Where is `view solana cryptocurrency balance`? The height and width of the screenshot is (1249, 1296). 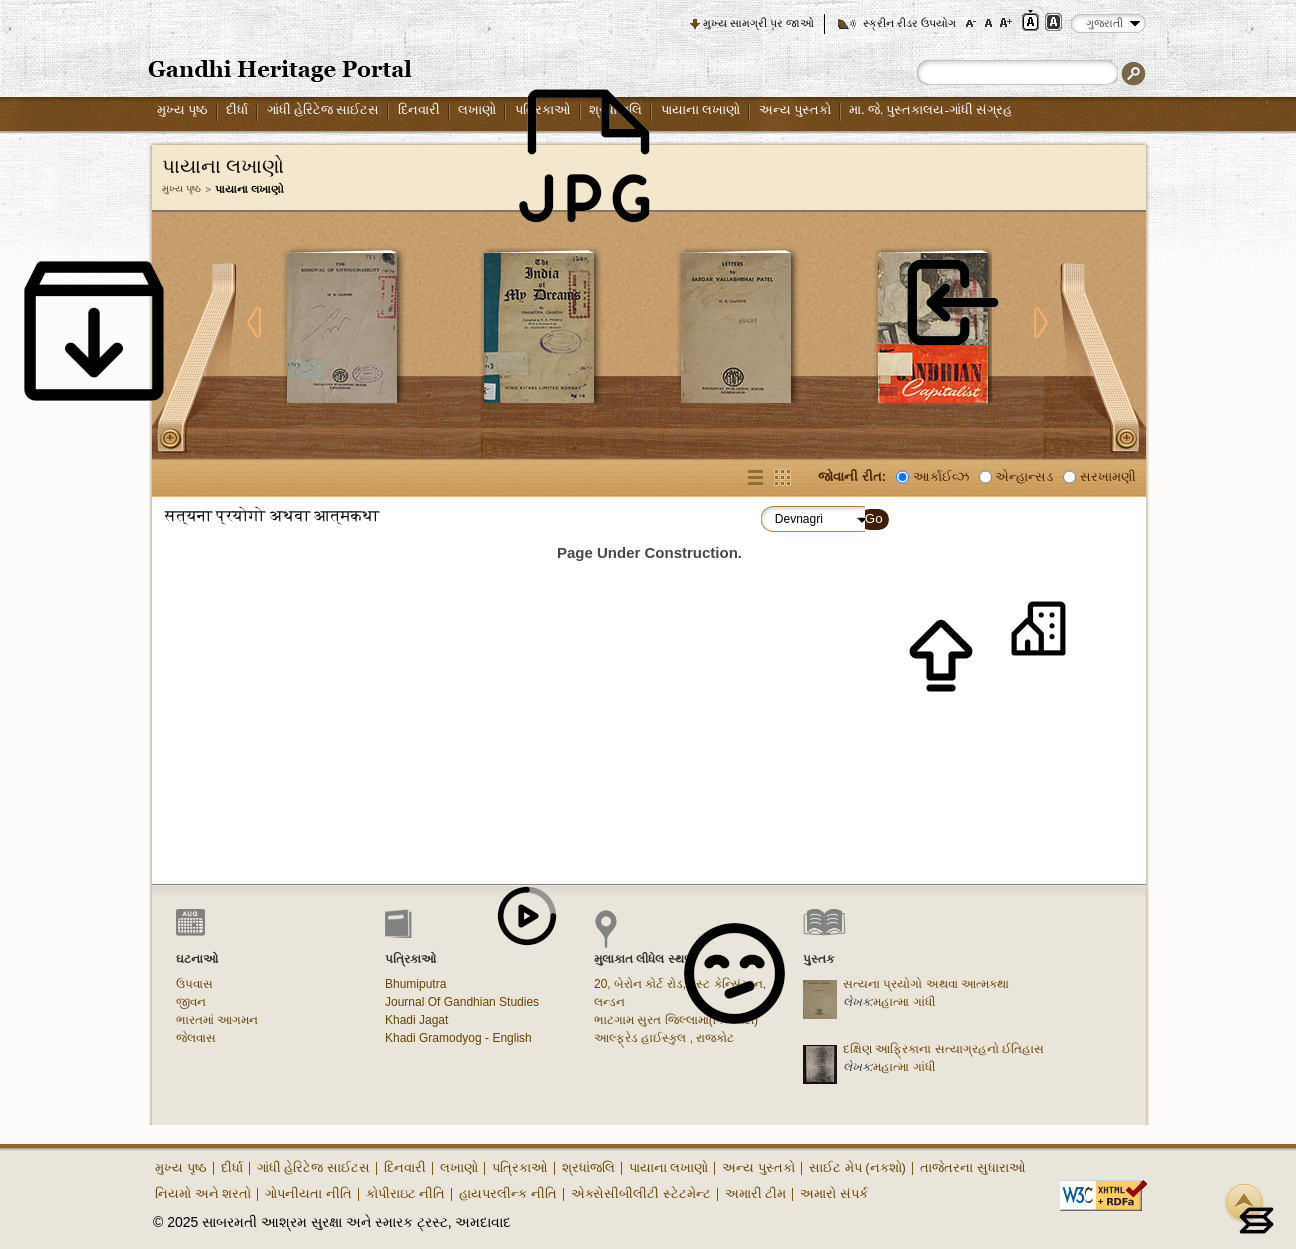
view solana cryptocurrency balance is located at coordinates (1256, 1220).